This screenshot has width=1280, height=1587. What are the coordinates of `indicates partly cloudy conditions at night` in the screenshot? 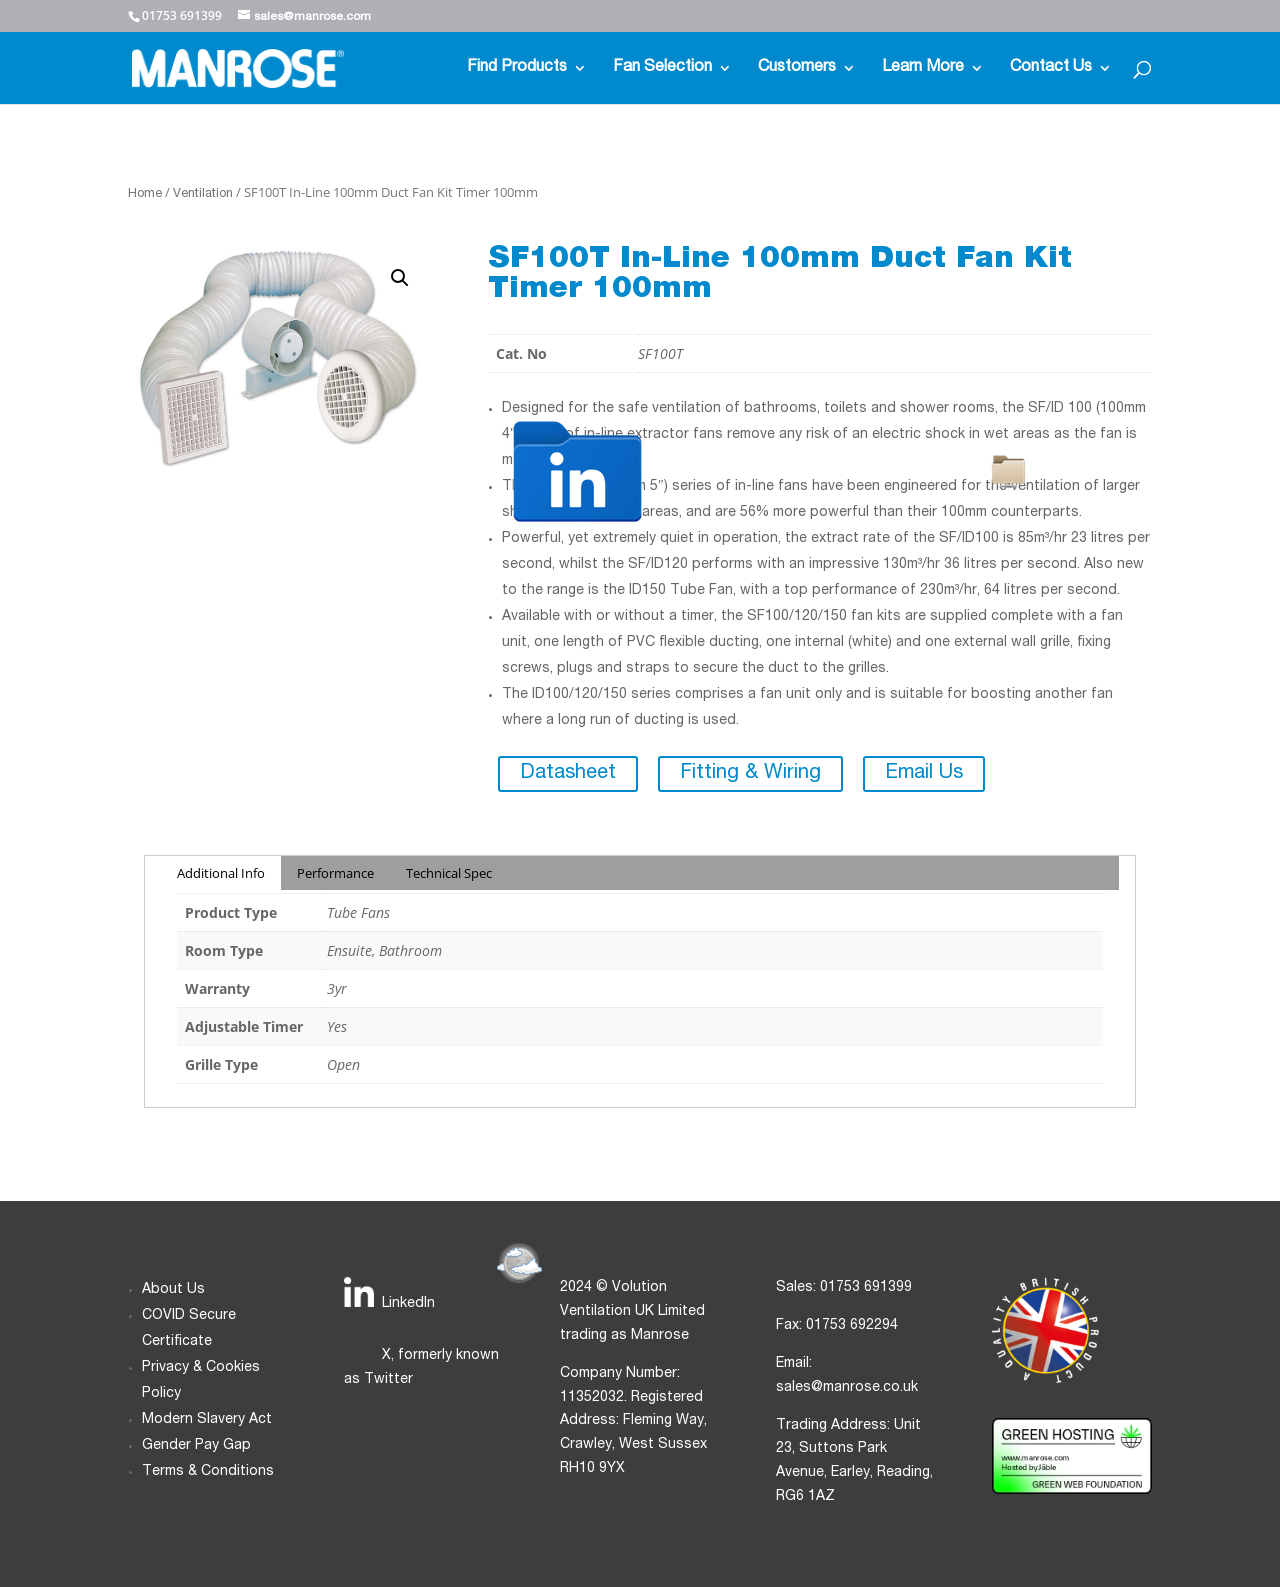 It's located at (519, 1263).